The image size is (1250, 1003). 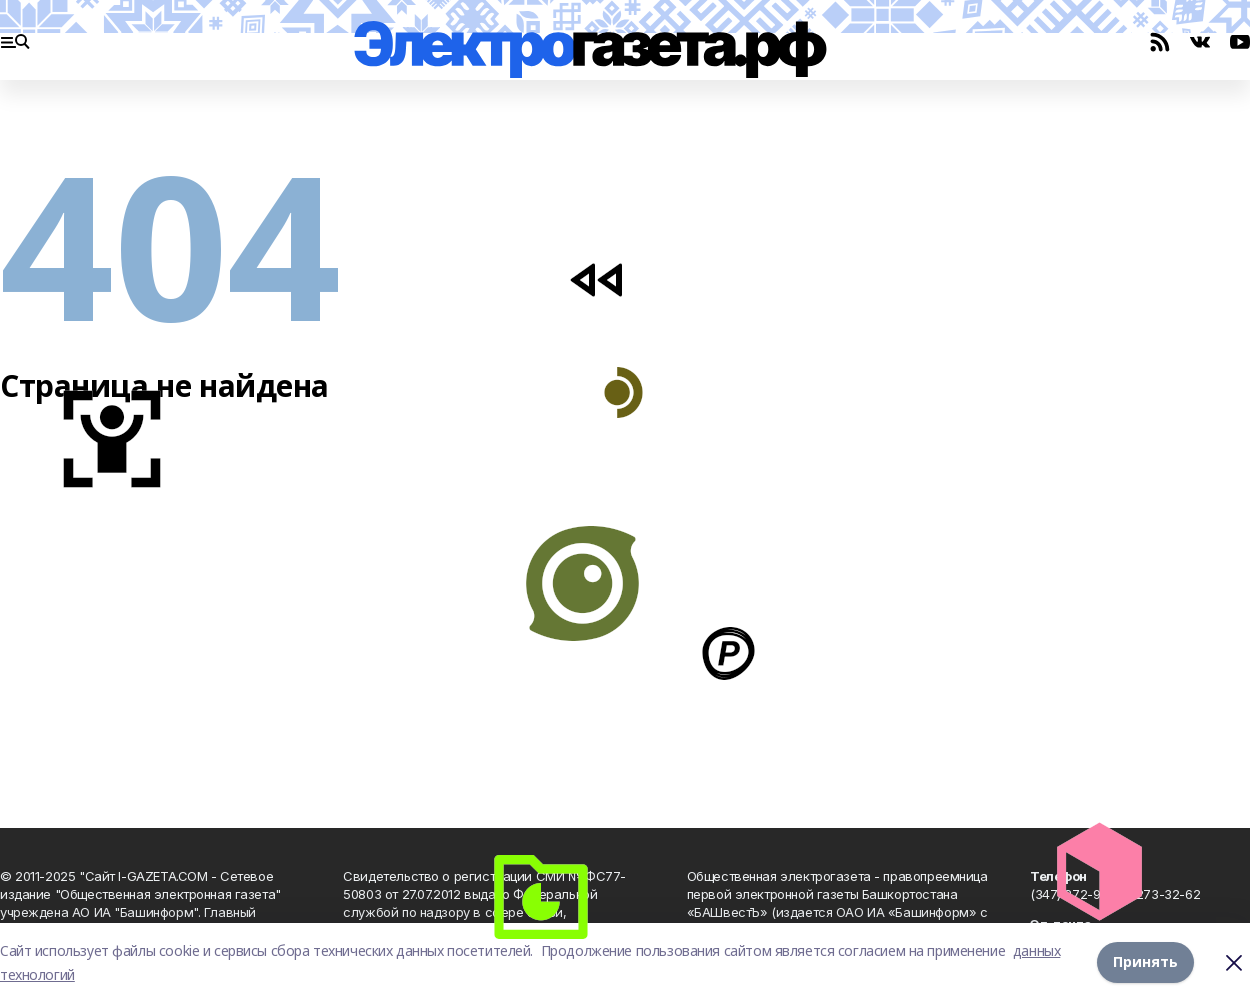 I want to click on access analytics or reports folder, so click(x=541, y=897).